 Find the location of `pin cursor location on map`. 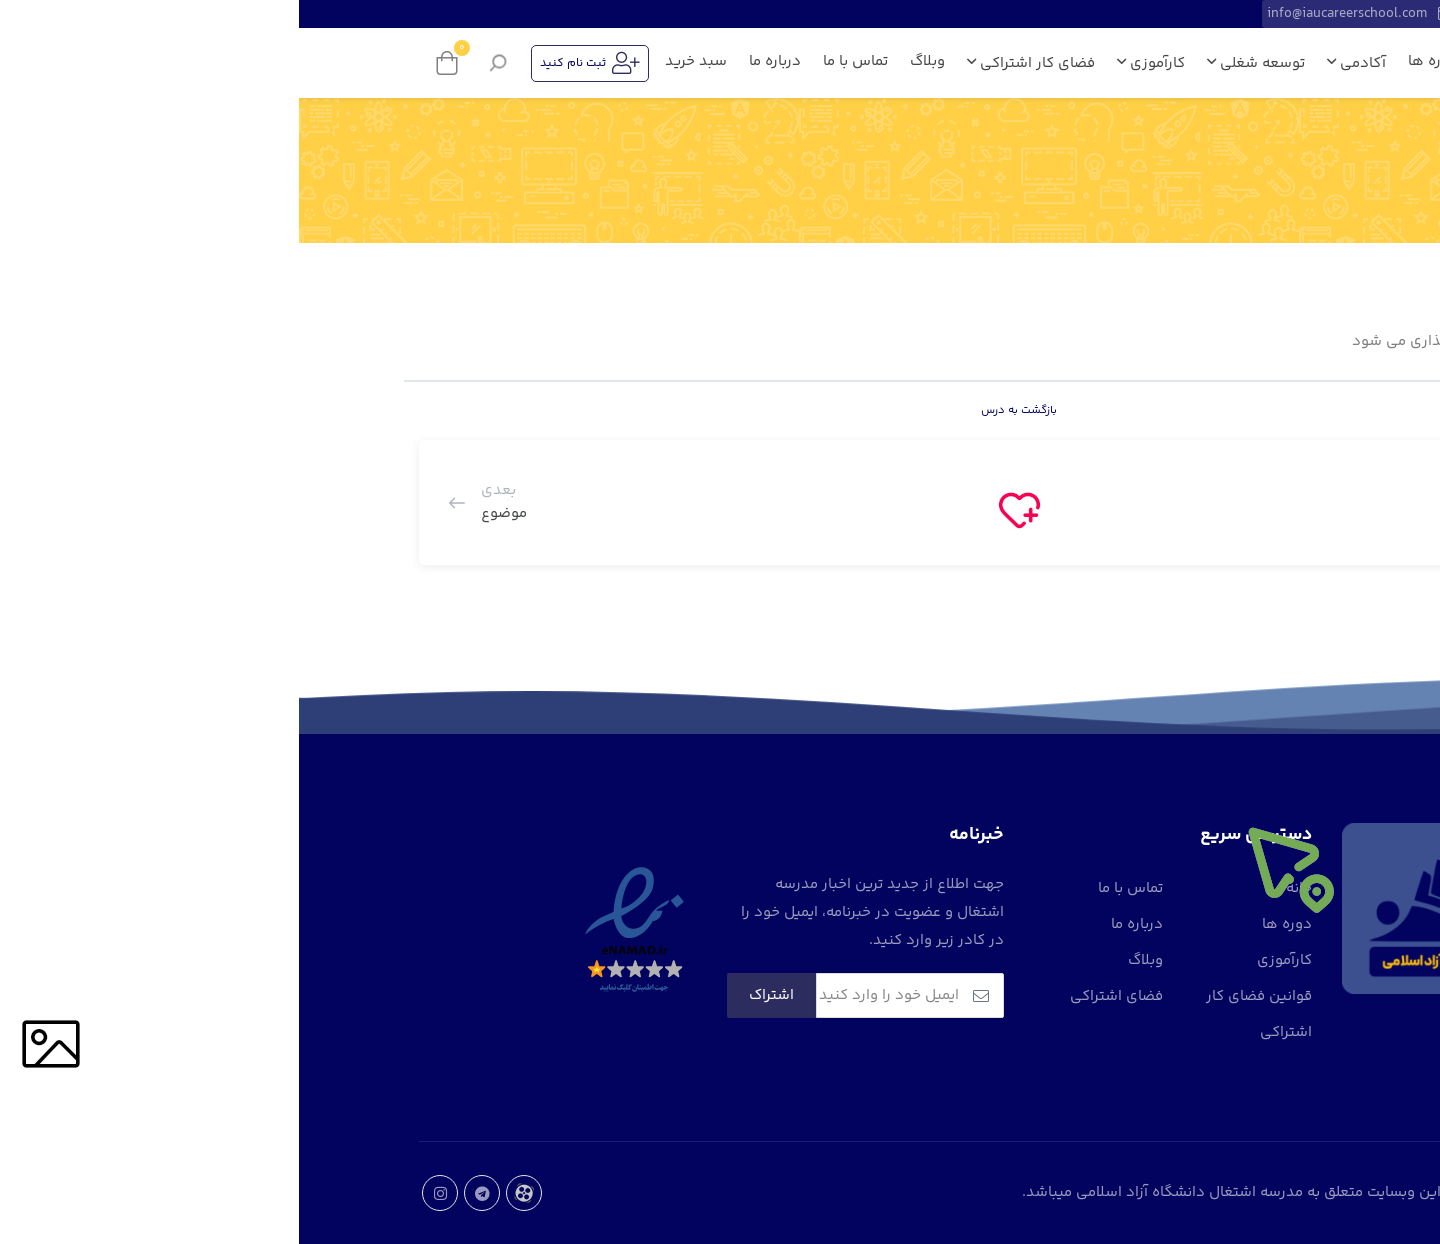

pin cursor location on map is located at coordinates (1287, 866).